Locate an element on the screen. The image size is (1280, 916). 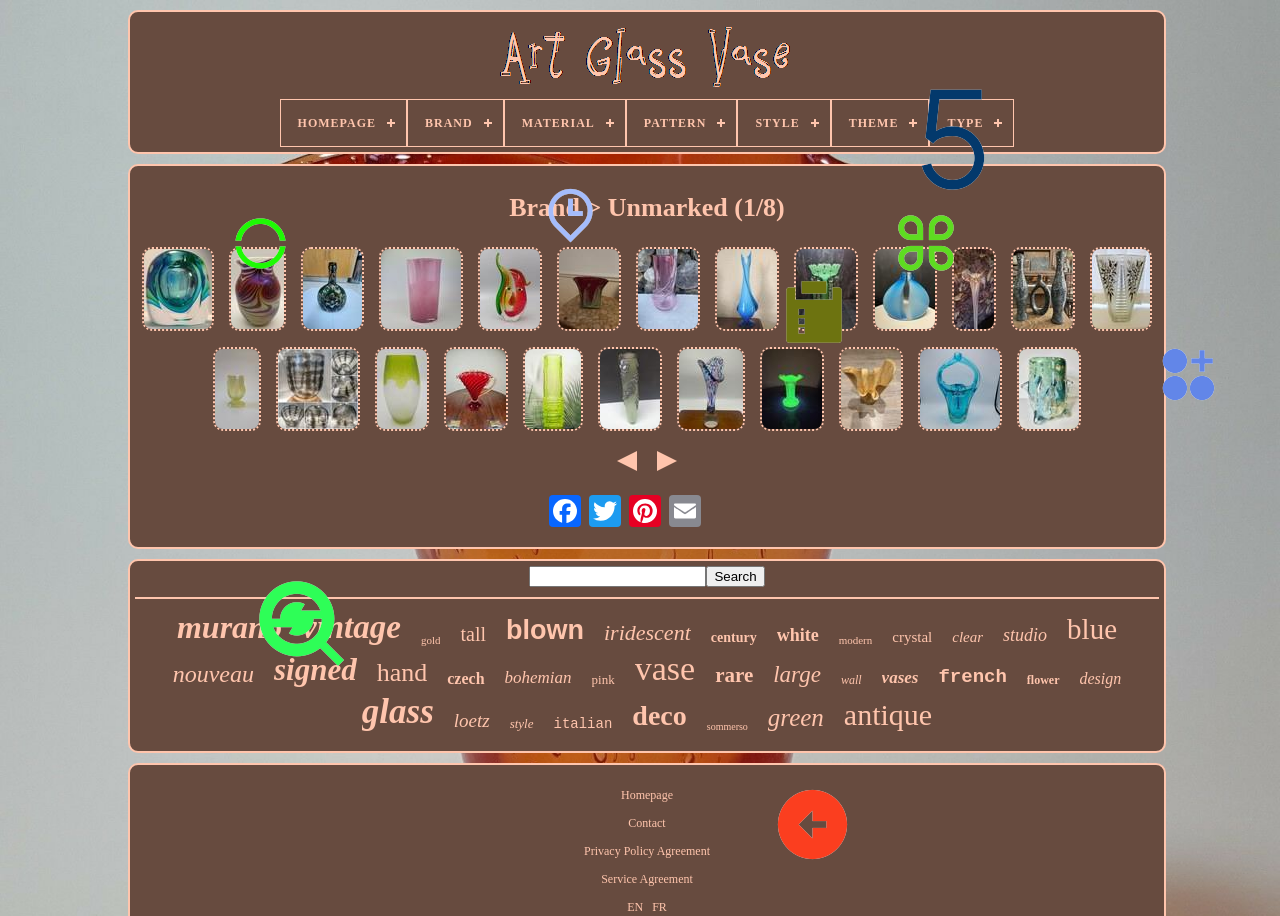
view location history is located at coordinates (570, 213).